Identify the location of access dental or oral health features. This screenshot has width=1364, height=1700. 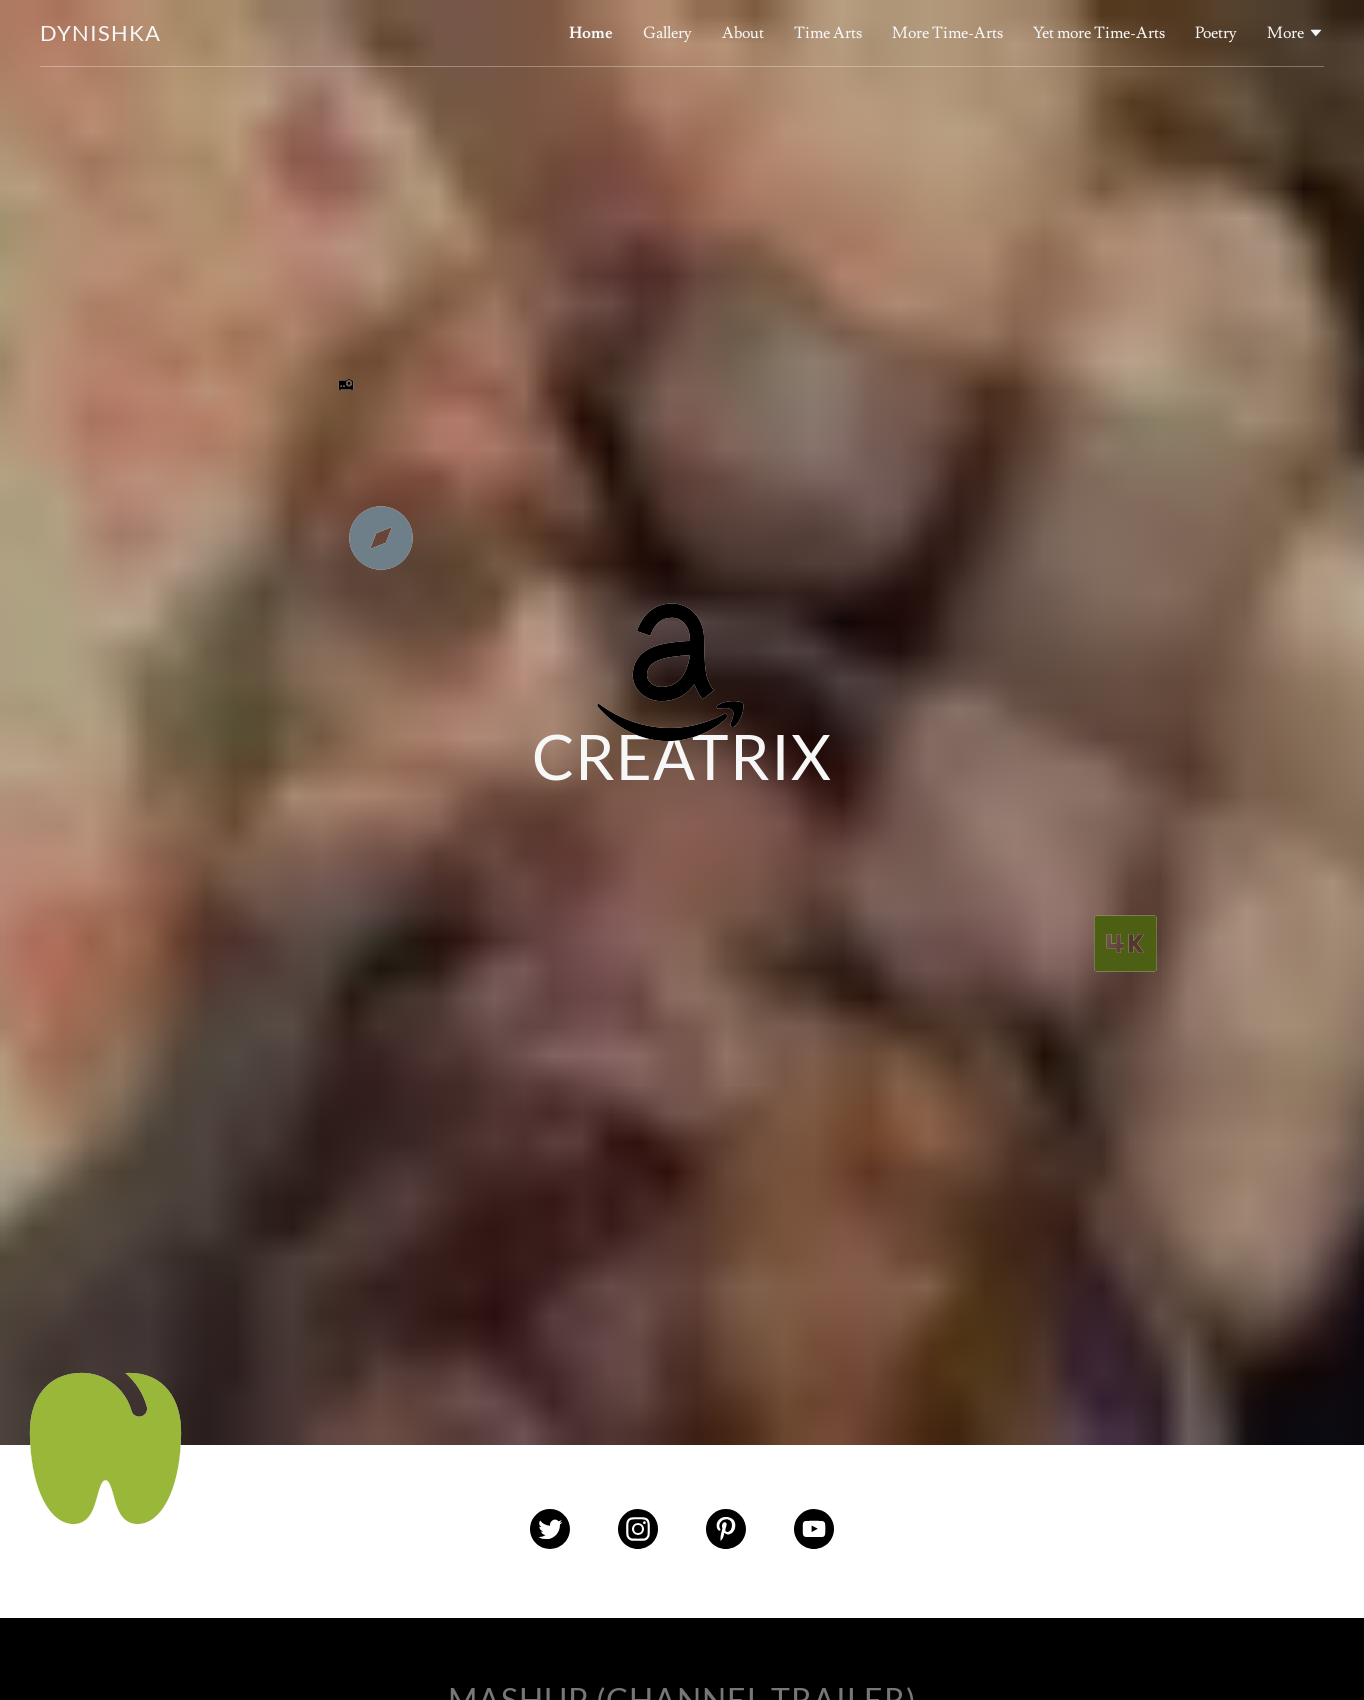
(105, 1448).